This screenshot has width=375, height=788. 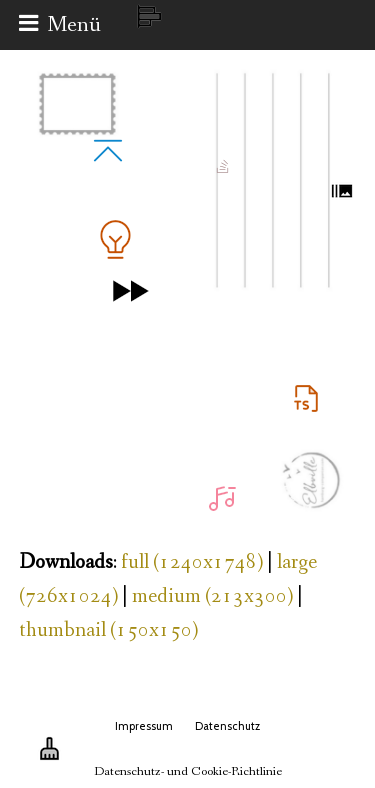 I want to click on typescript source file, so click(x=306, y=398).